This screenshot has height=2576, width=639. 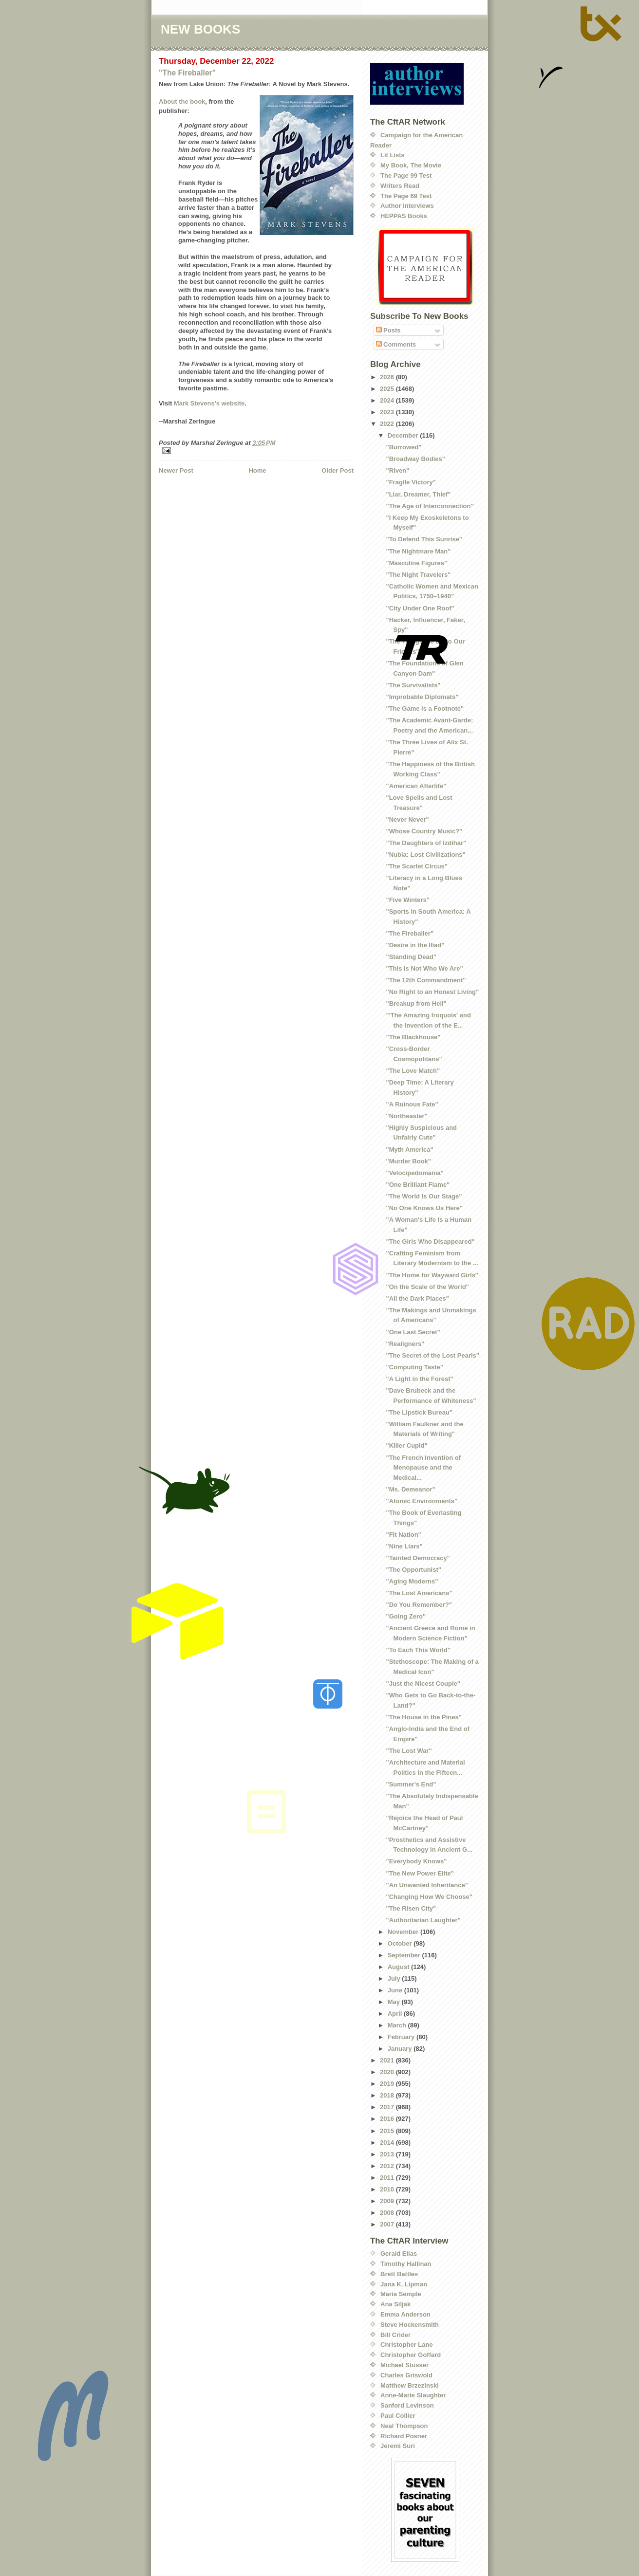 What do you see at coordinates (177, 1621) in the screenshot?
I see `open Airtable app` at bounding box center [177, 1621].